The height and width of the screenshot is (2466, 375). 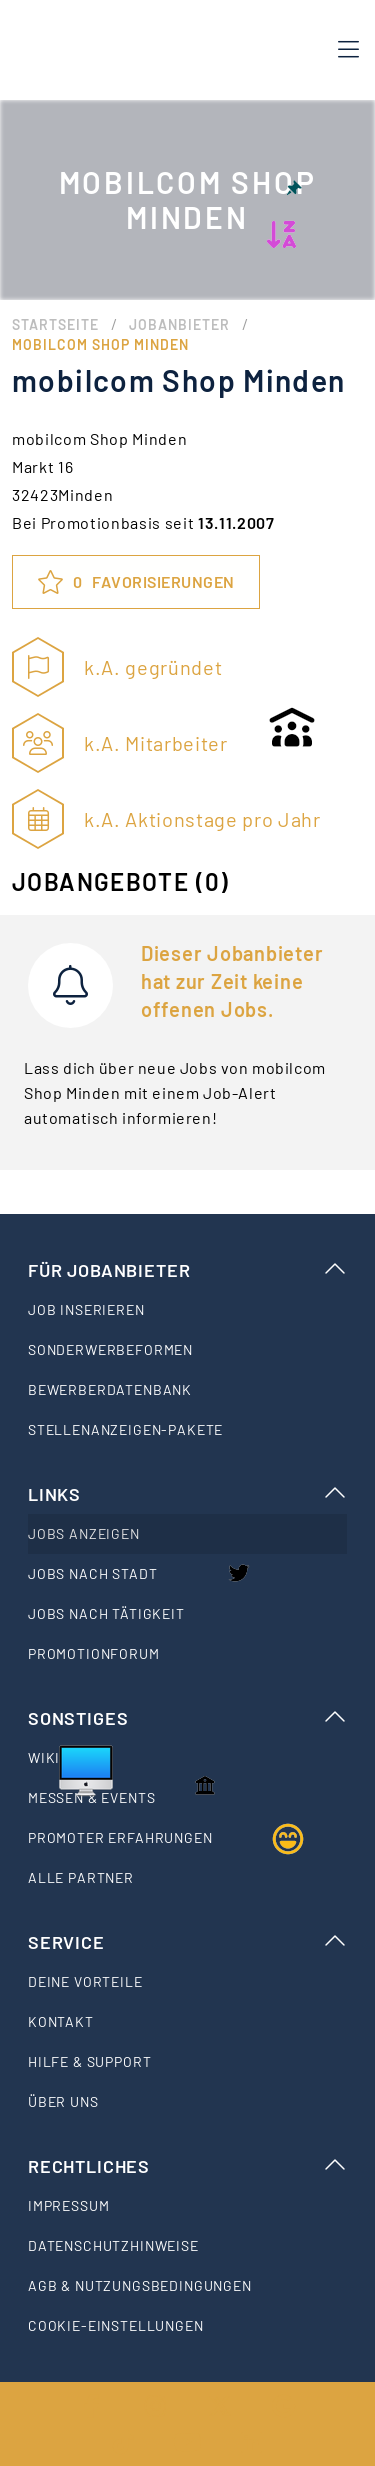 I want to click on pin a message to the channel, so click(x=293, y=188).